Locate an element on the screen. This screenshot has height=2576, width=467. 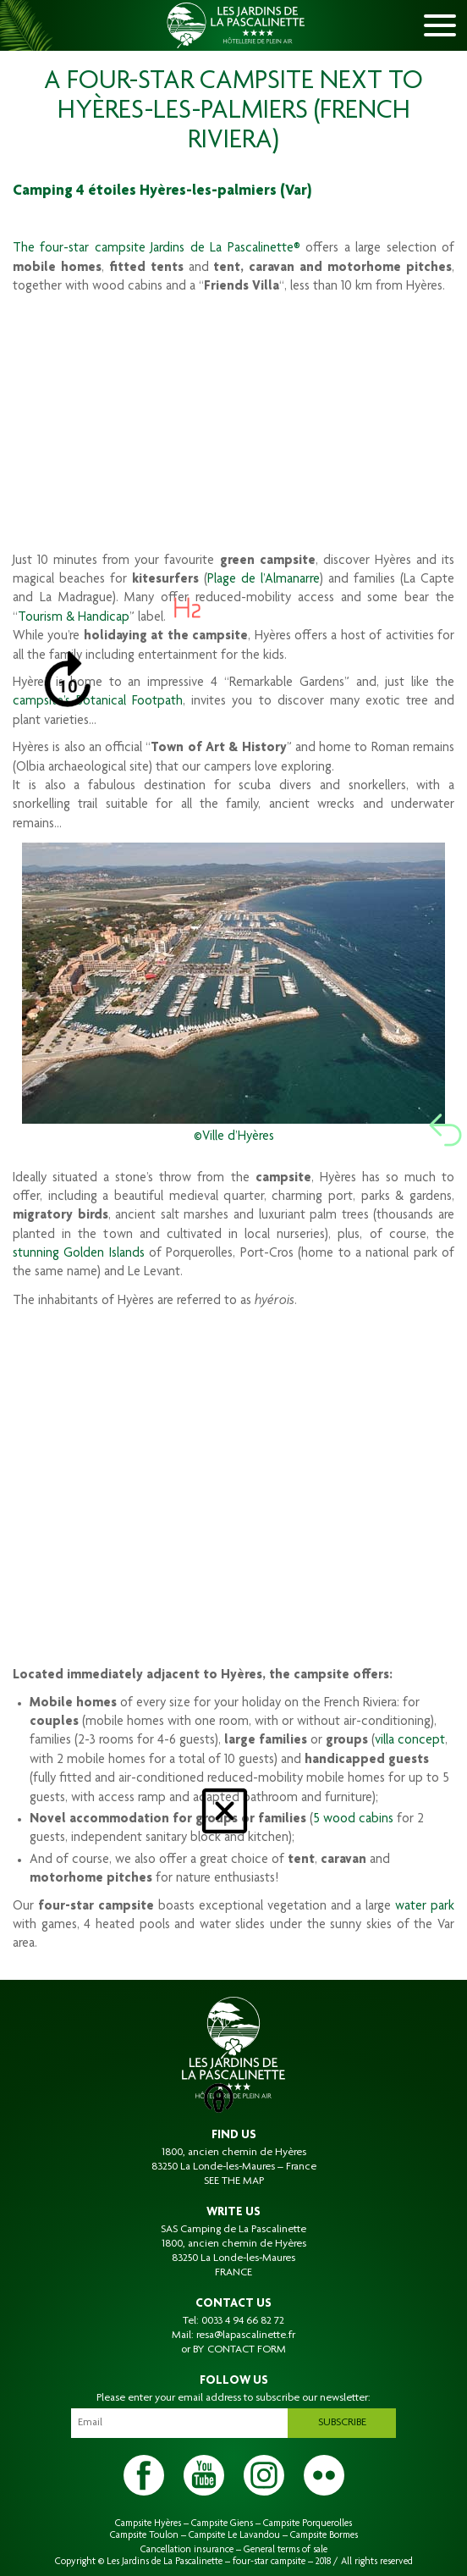
format text as heading level 2 is located at coordinates (187, 607).